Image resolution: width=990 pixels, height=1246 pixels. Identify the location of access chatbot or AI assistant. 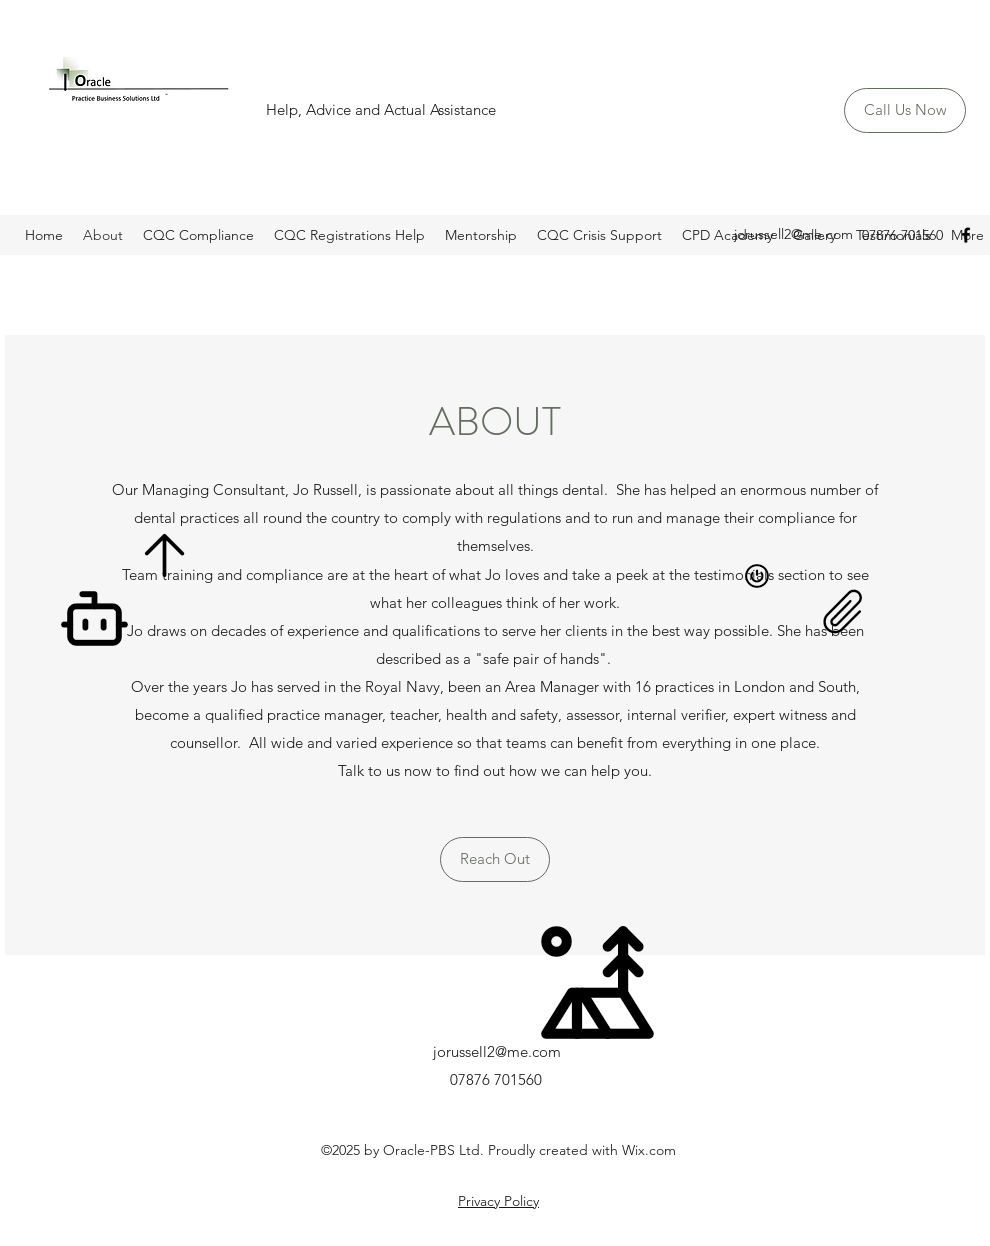
(94, 618).